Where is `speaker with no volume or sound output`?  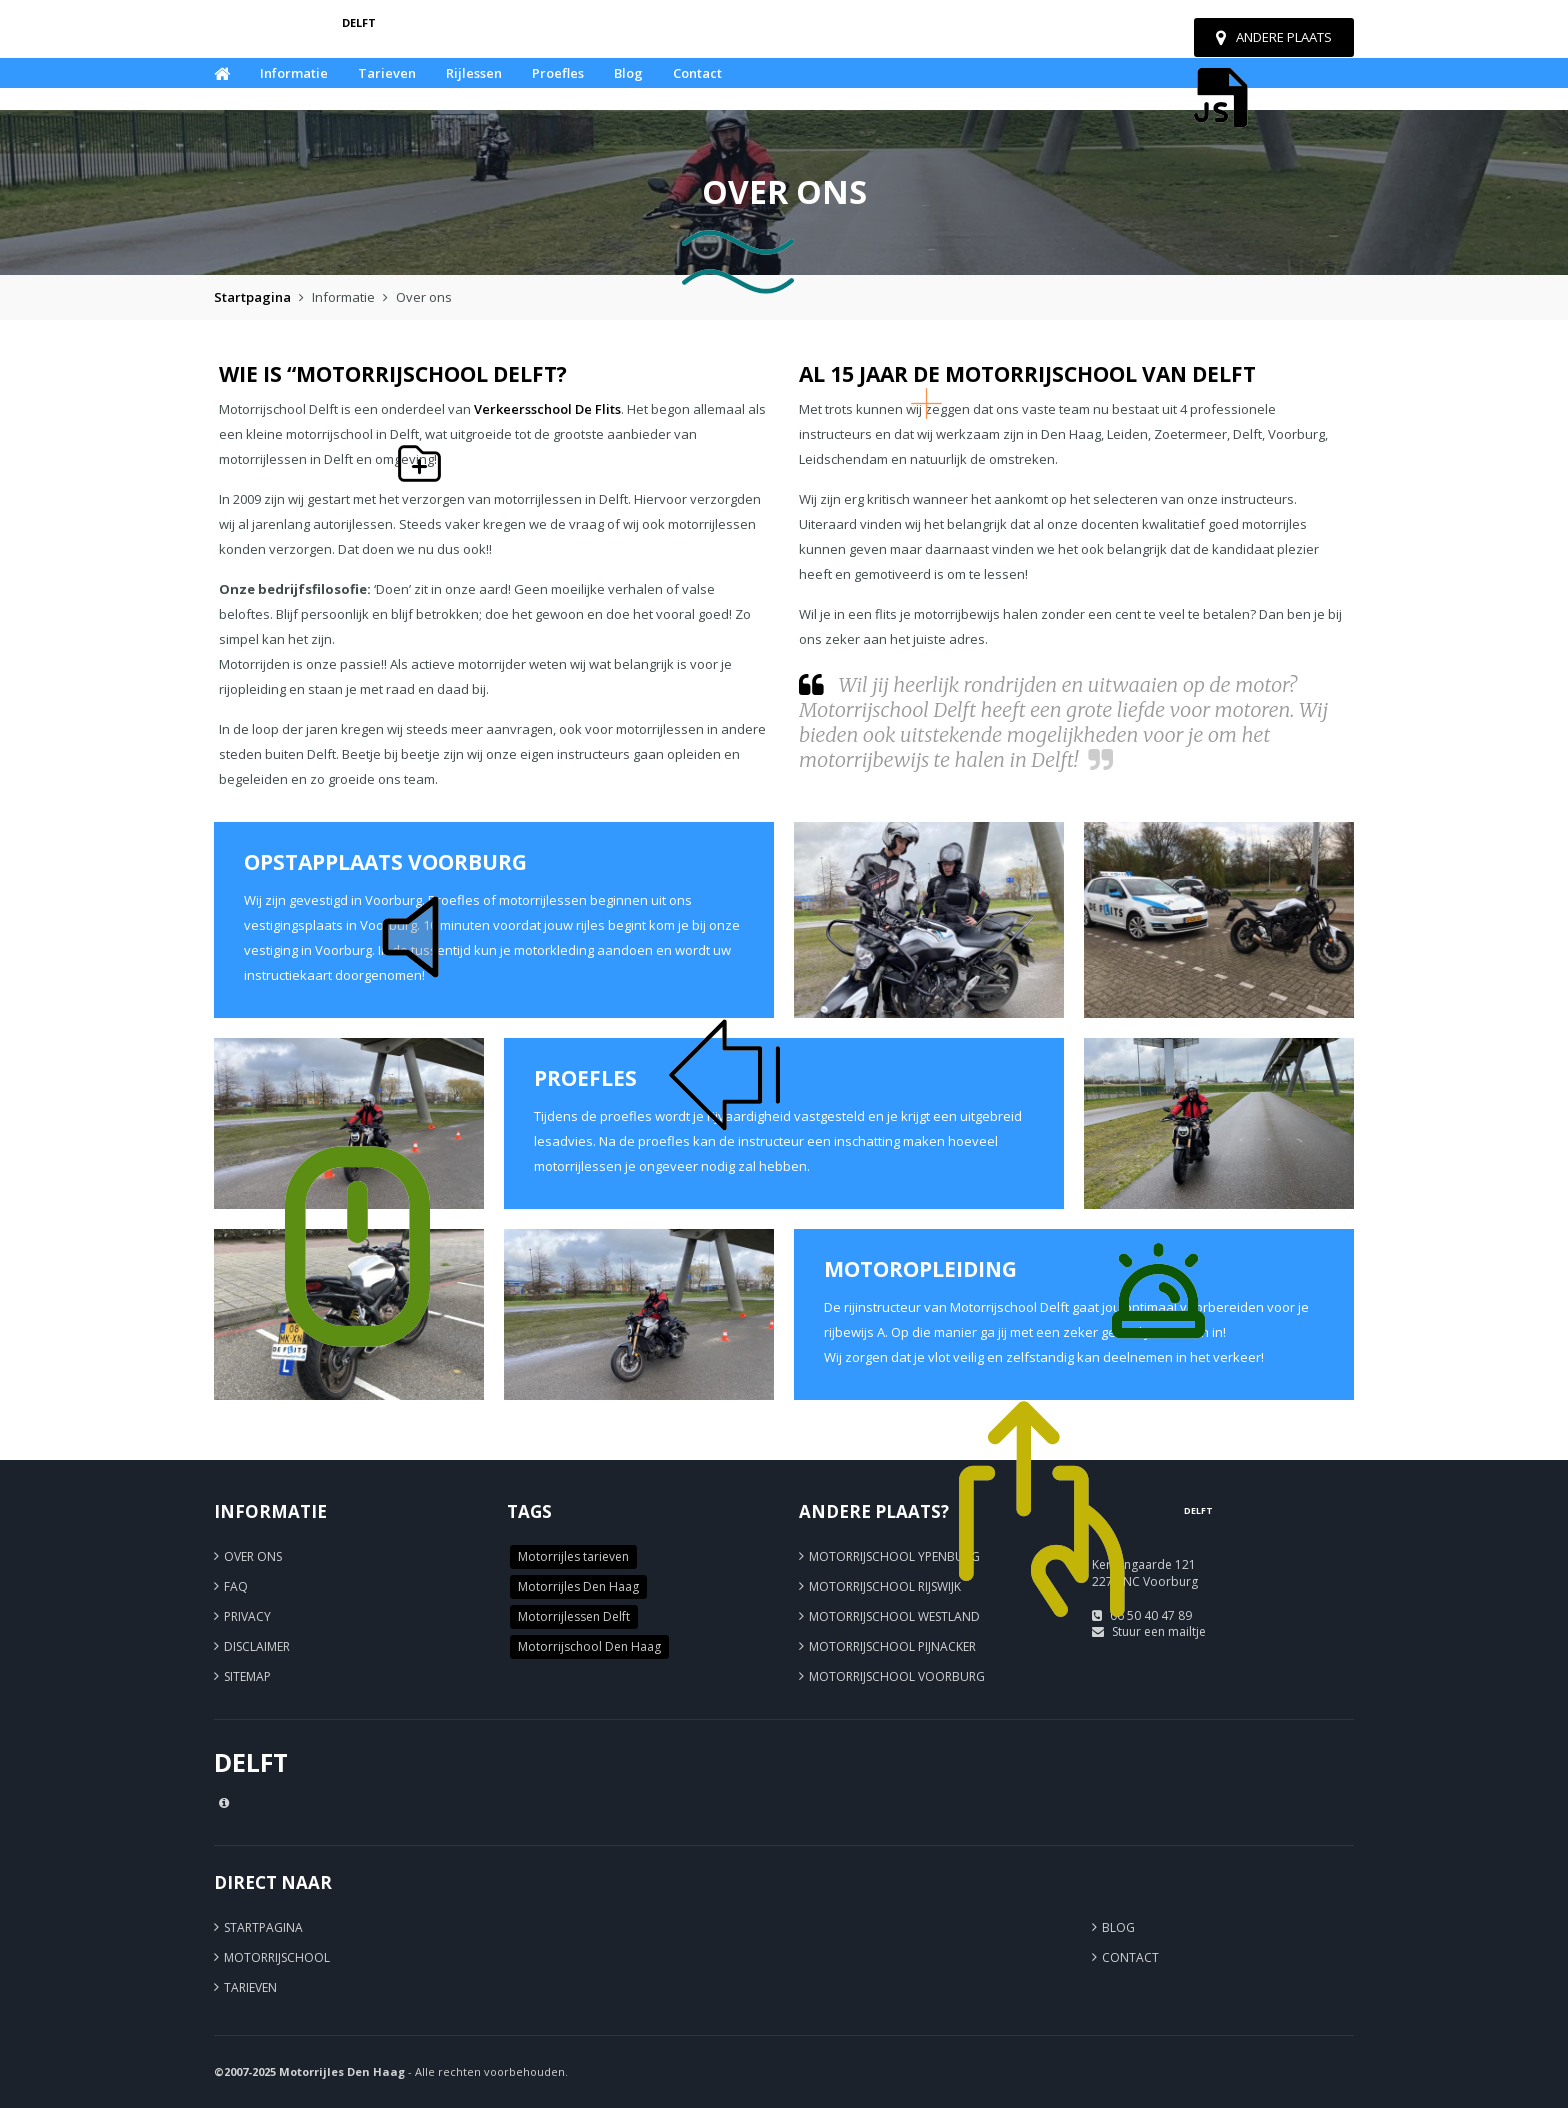 speaker with no volume or sound output is located at coordinates (423, 937).